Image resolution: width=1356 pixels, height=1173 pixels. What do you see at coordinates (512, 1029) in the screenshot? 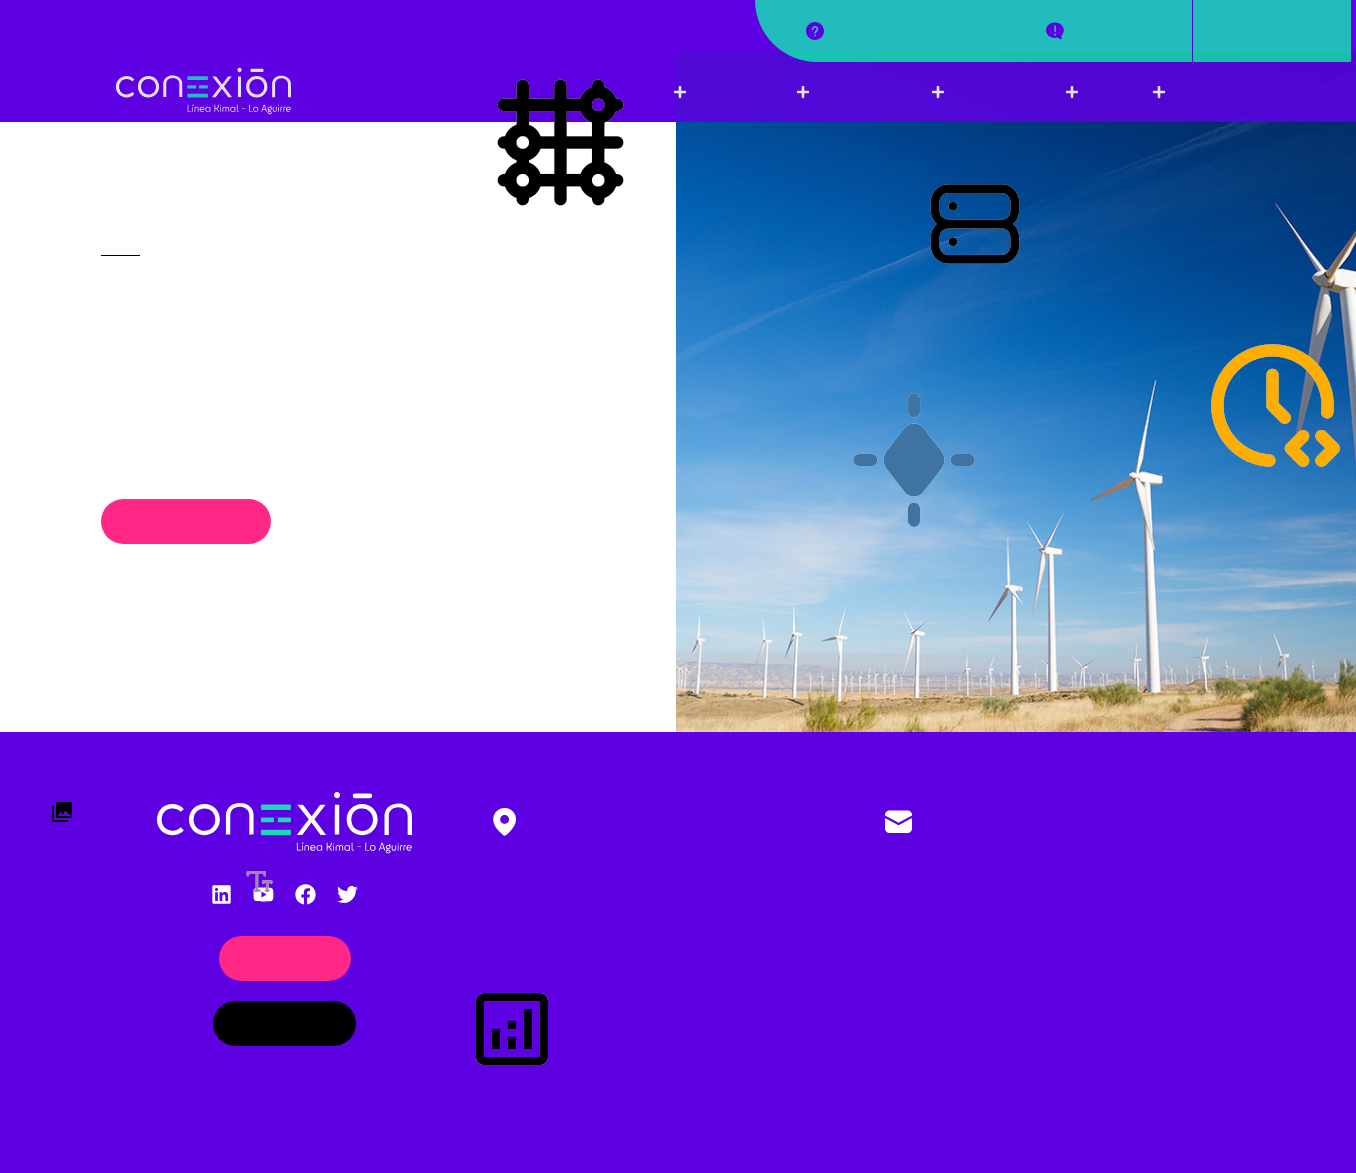
I see `view analytics and statistics` at bounding box center [512, 1029].